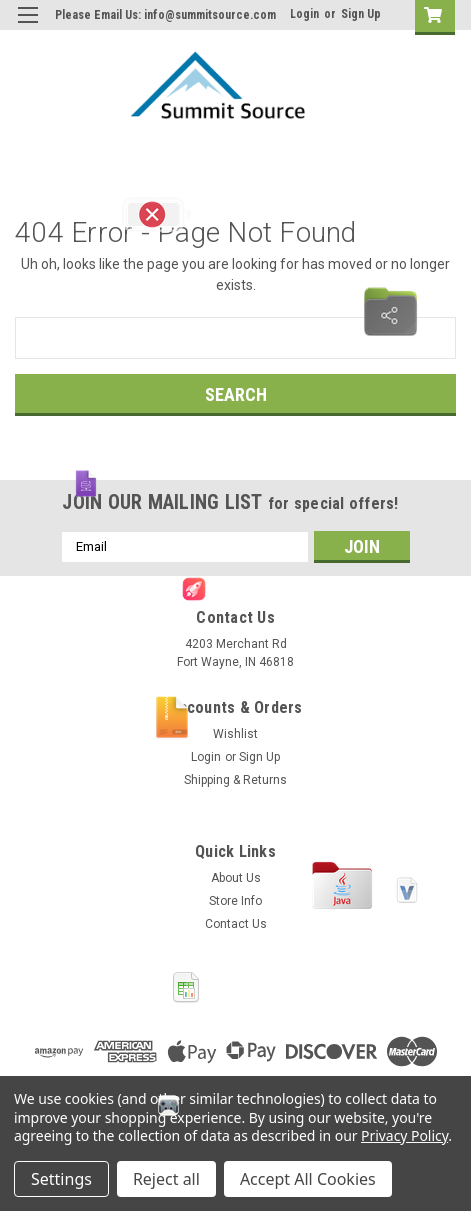 This screenshot has width=471, height=1211. I want to click on open folder containing java project files, so click(342, 887).